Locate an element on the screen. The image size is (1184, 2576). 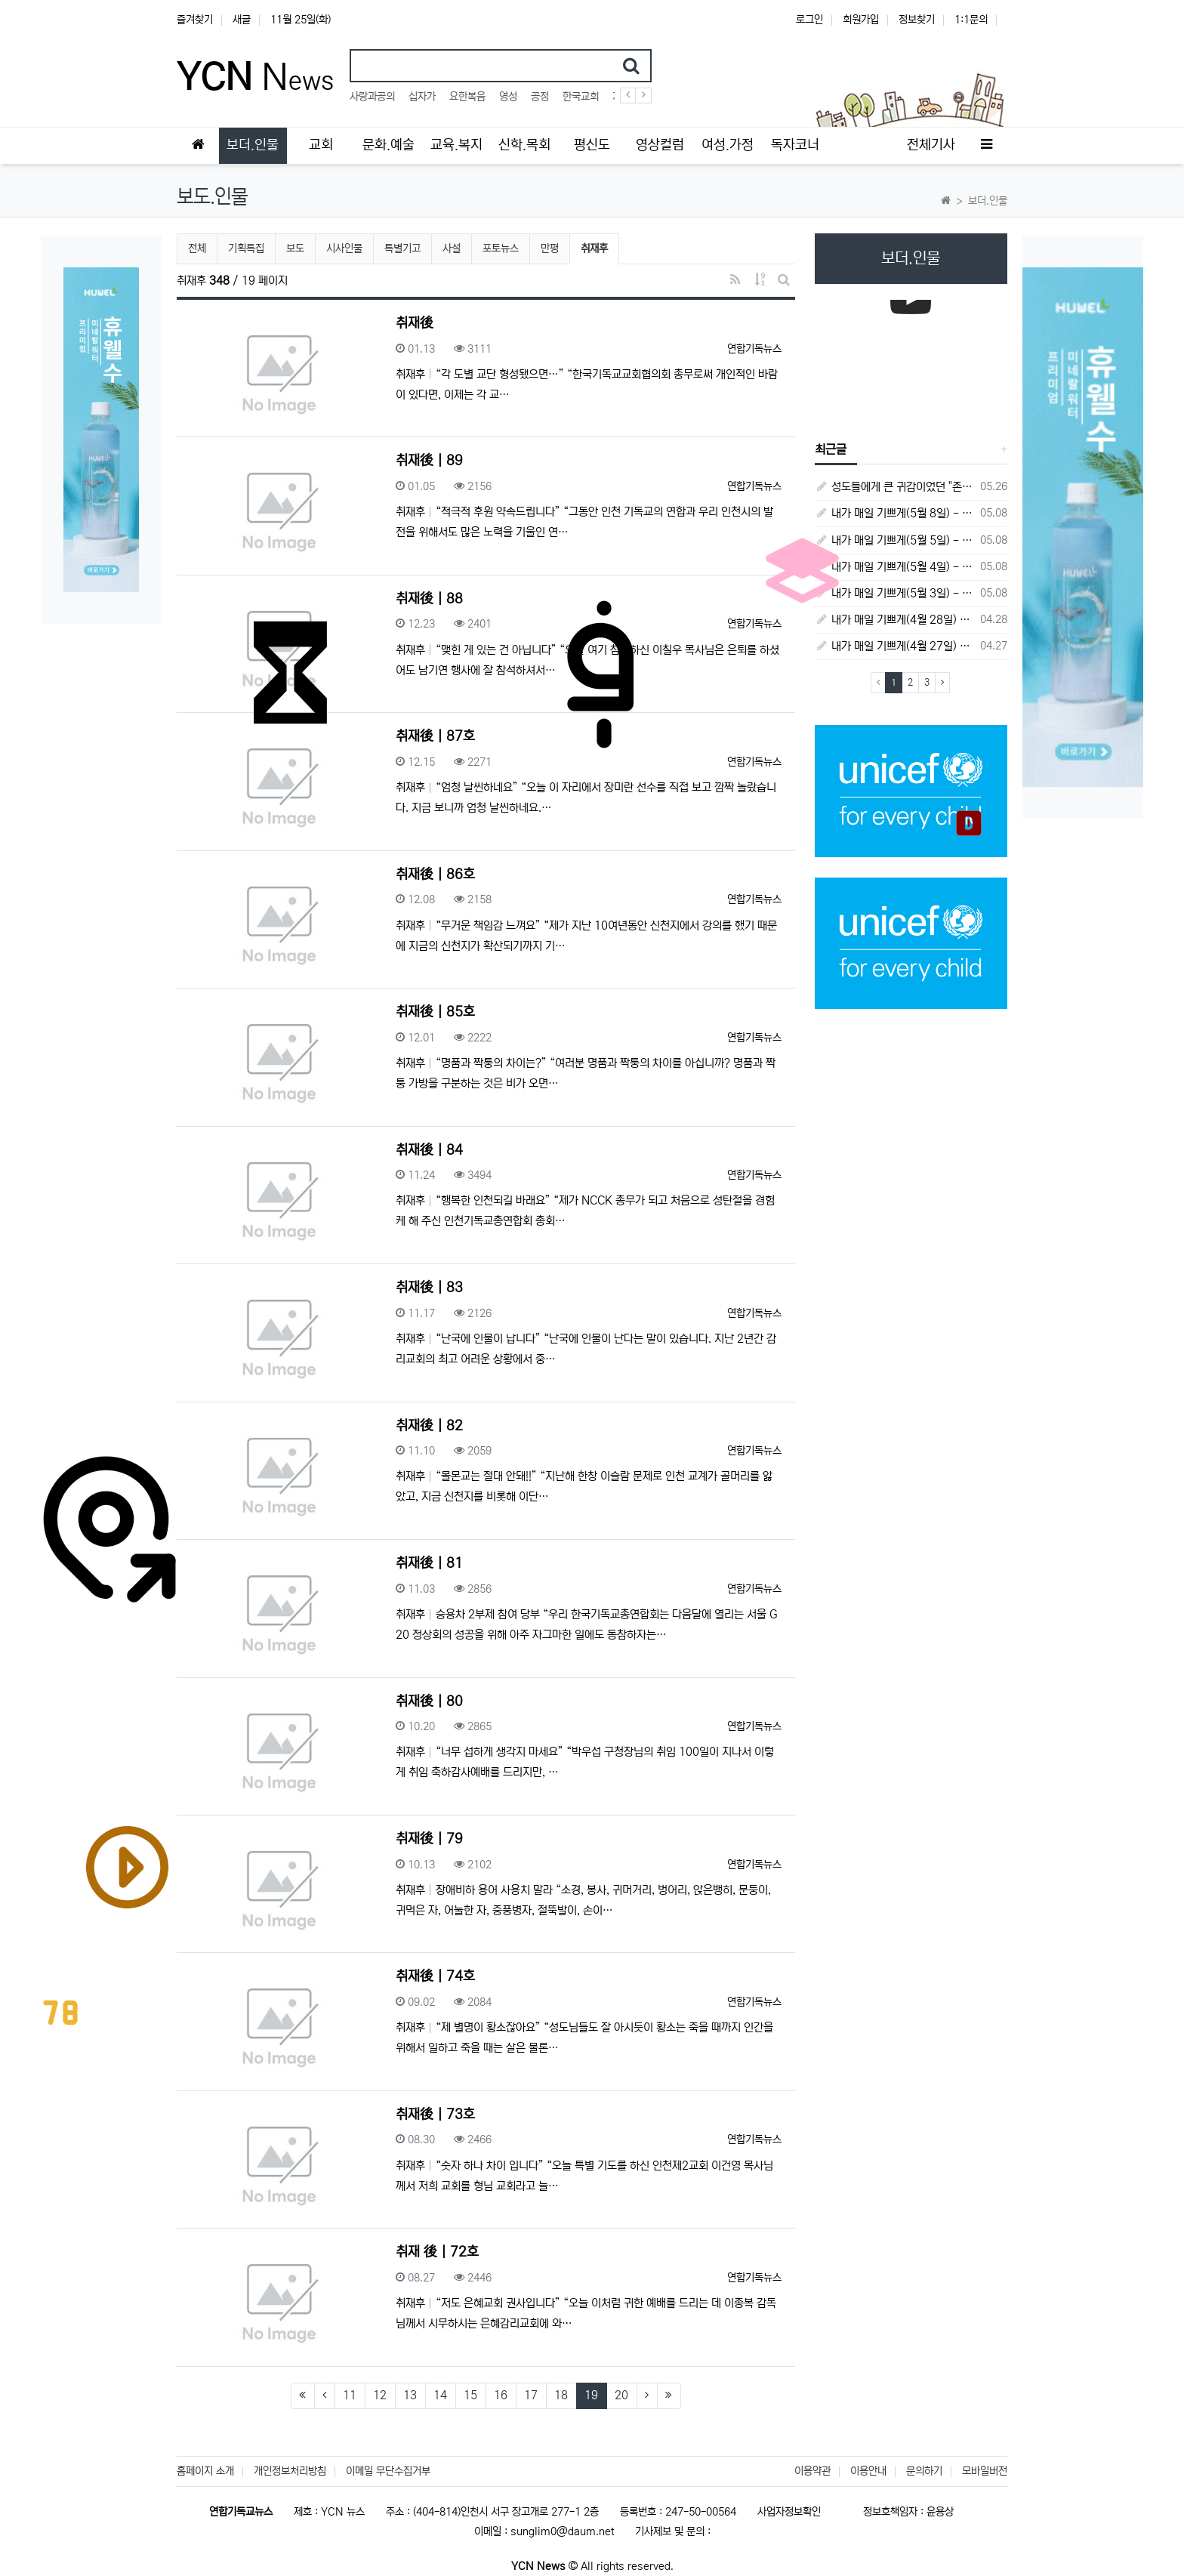
indicates a process is in progress or loading is located at coordinates (290, 672).